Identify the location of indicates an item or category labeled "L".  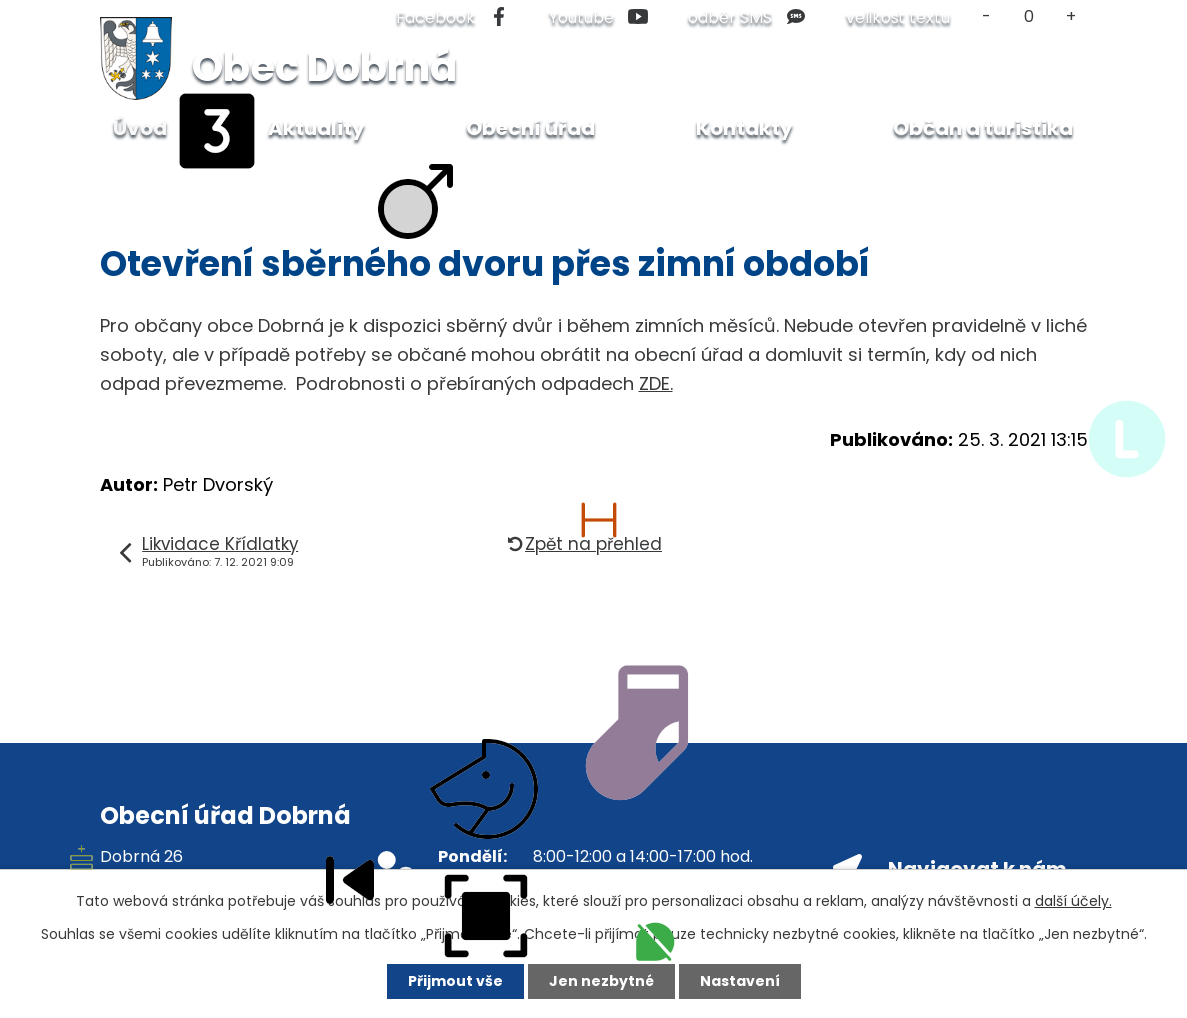
(1127, 439).